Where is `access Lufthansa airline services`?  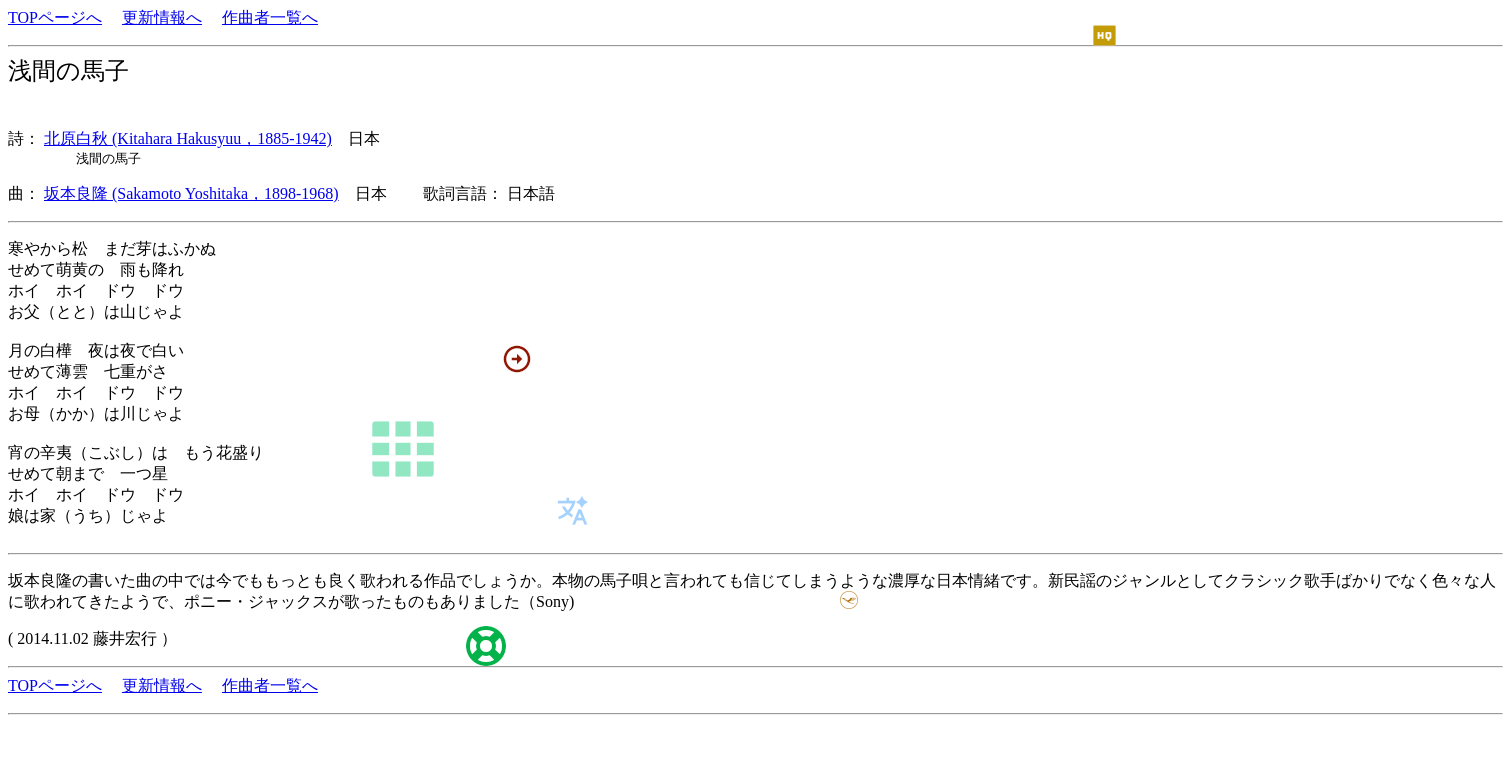
access Lufthansa airline services is located at coordinates (849, 600).